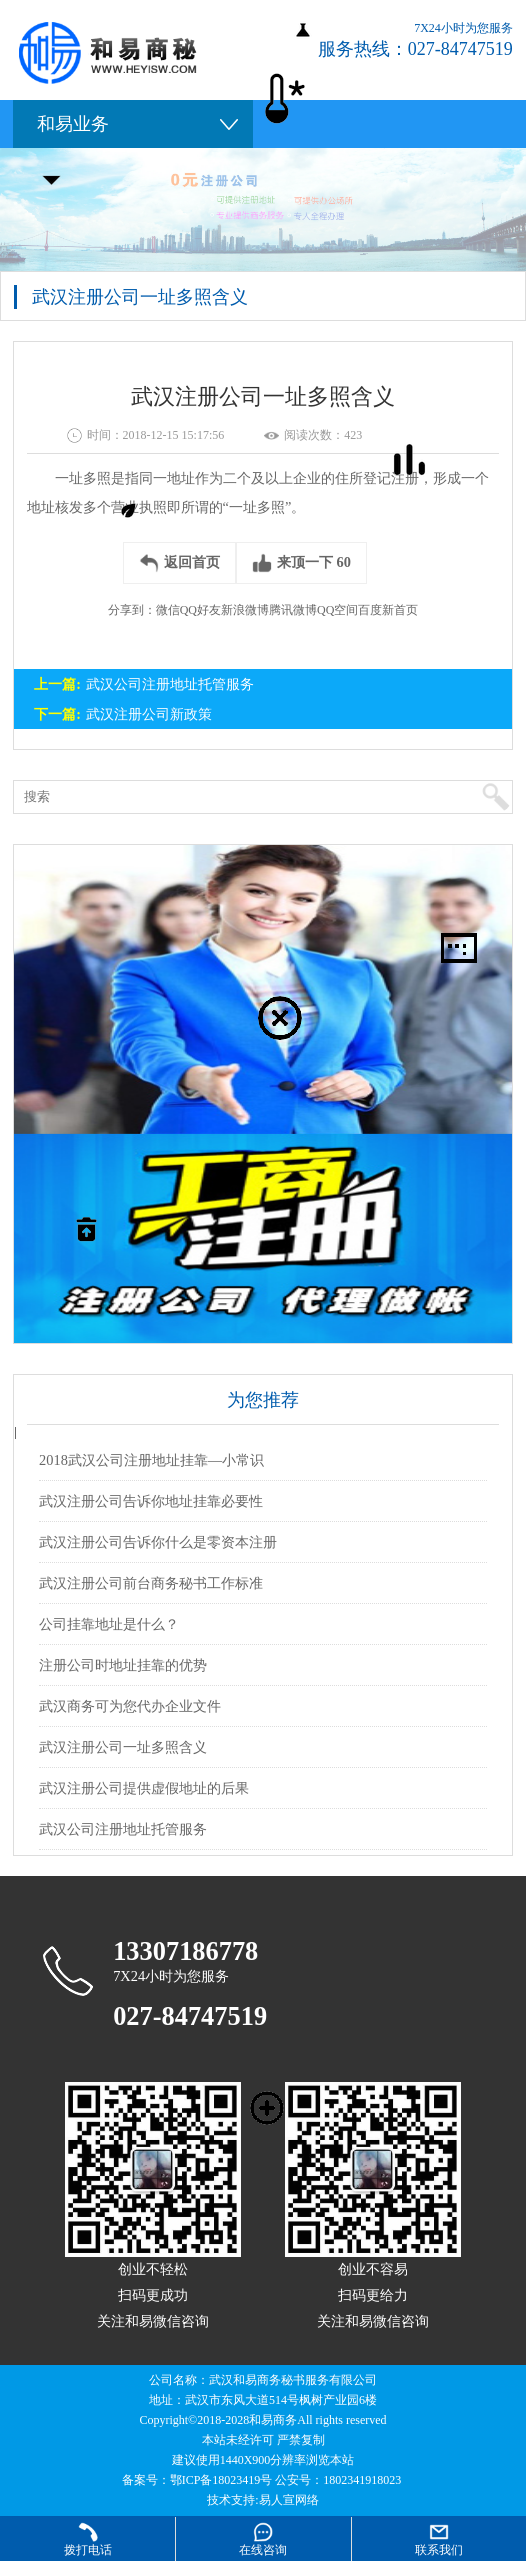 The image size is (526, 2561). Describe the element at coordinates (86, 1229) in the screenshot. I see `restore item from trash` at that location.